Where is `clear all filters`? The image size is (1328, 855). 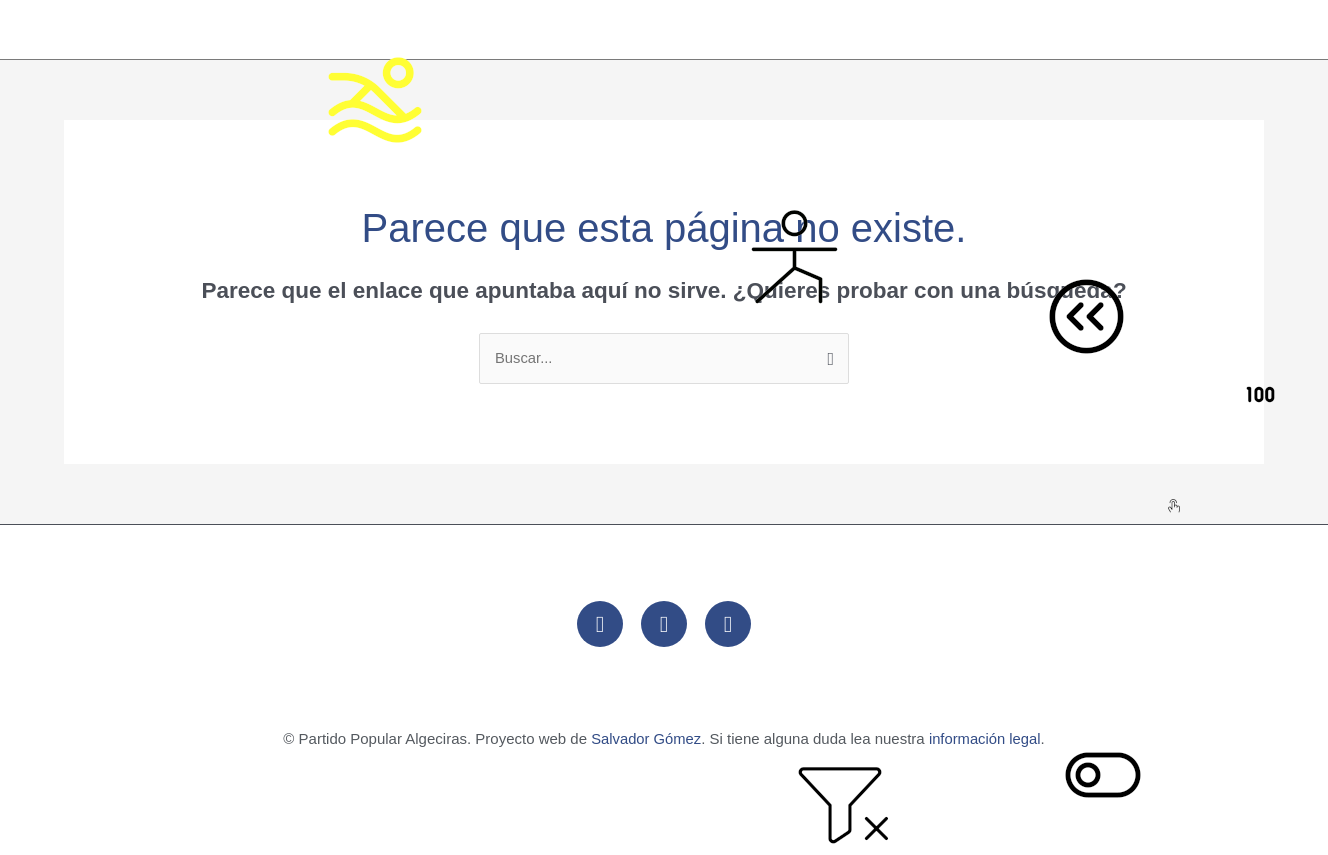
clear all filters is located at coordinates (840, 802).